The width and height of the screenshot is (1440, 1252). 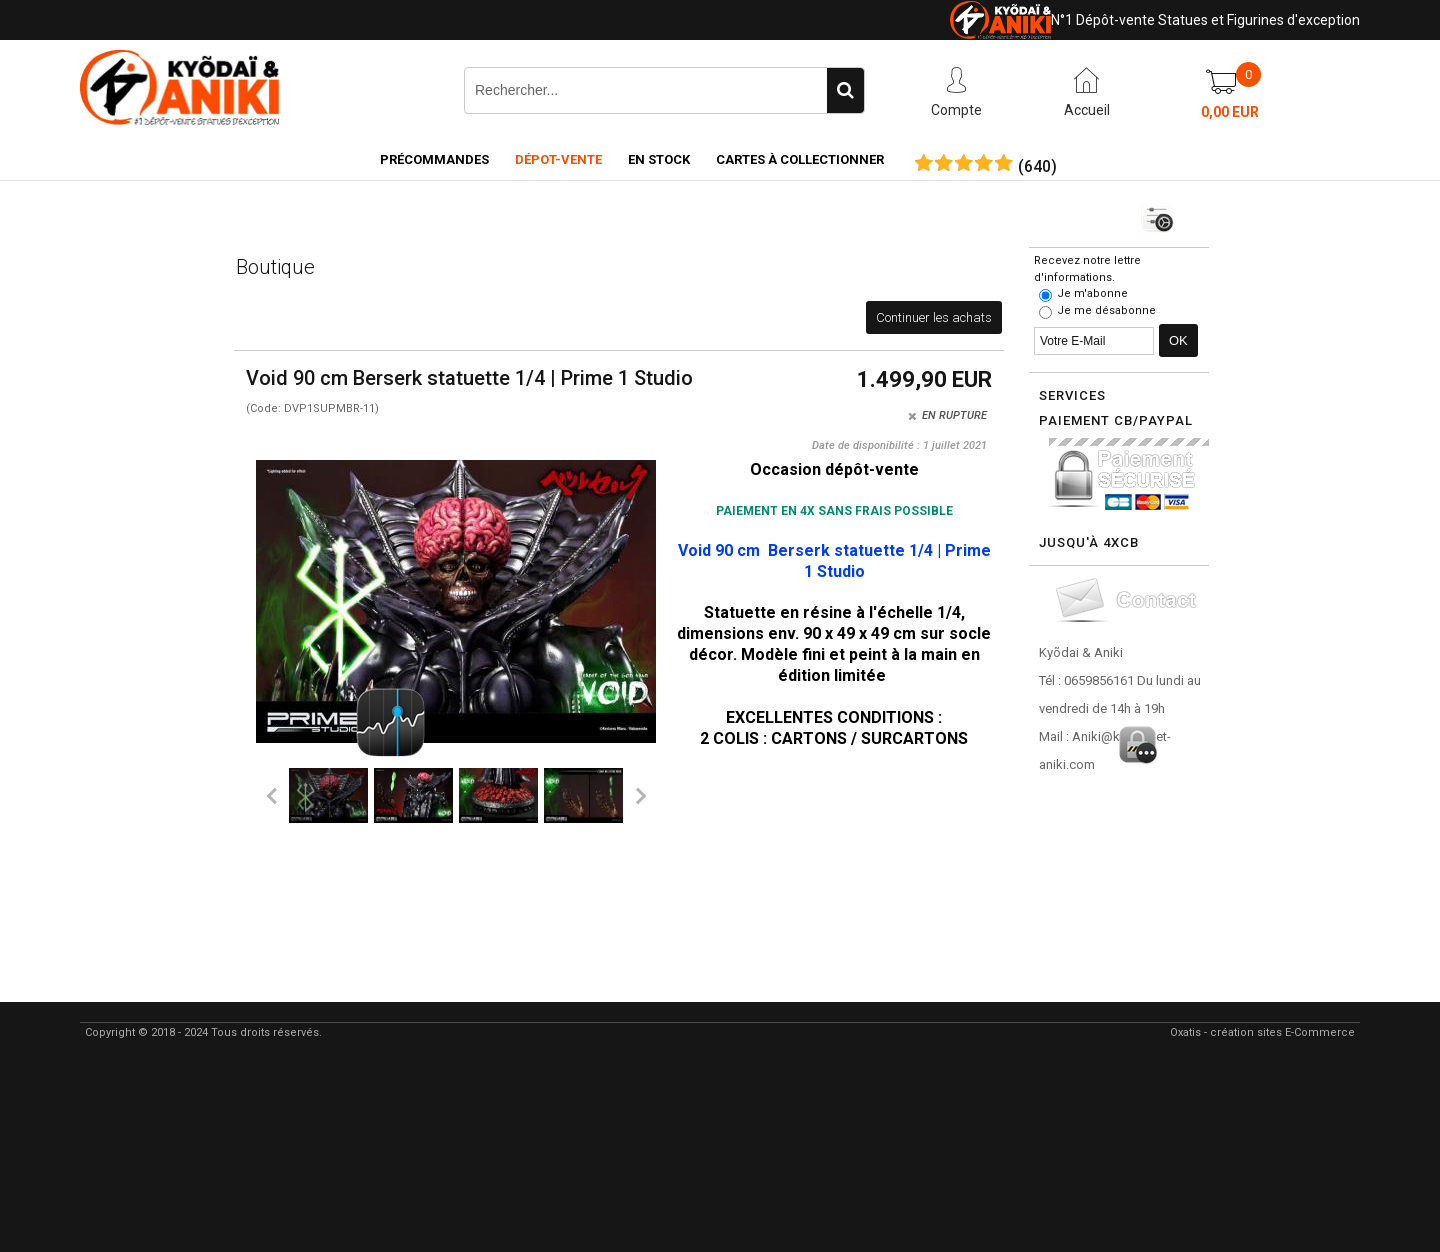 What do you see at coordinates (1156, 215) in the screenshot?
I see `open grub customizer to configure bootloader settings` at bounding box center [1156, 215].